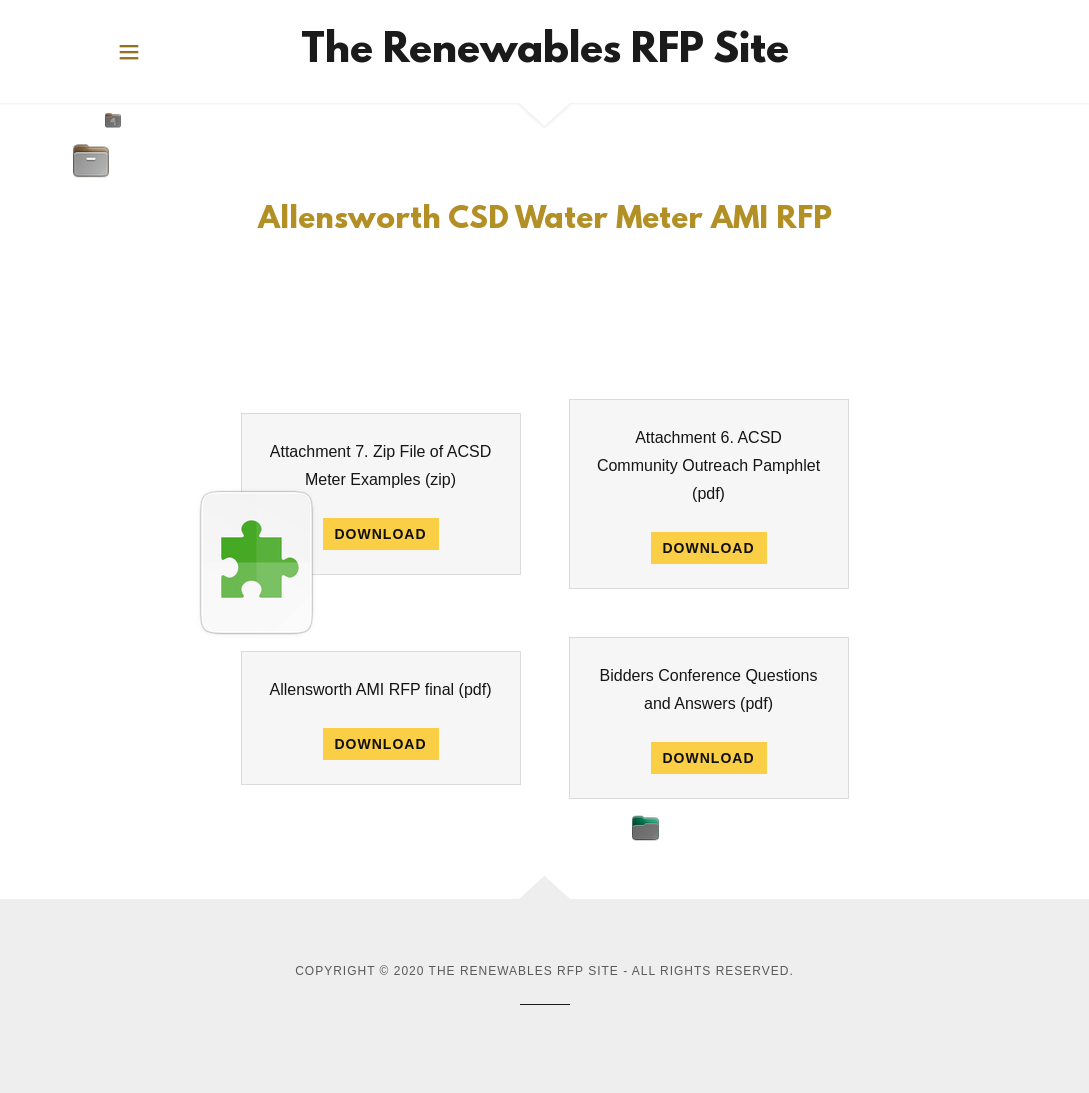  I want to click on an addon or extension file type, so click(256, 562).